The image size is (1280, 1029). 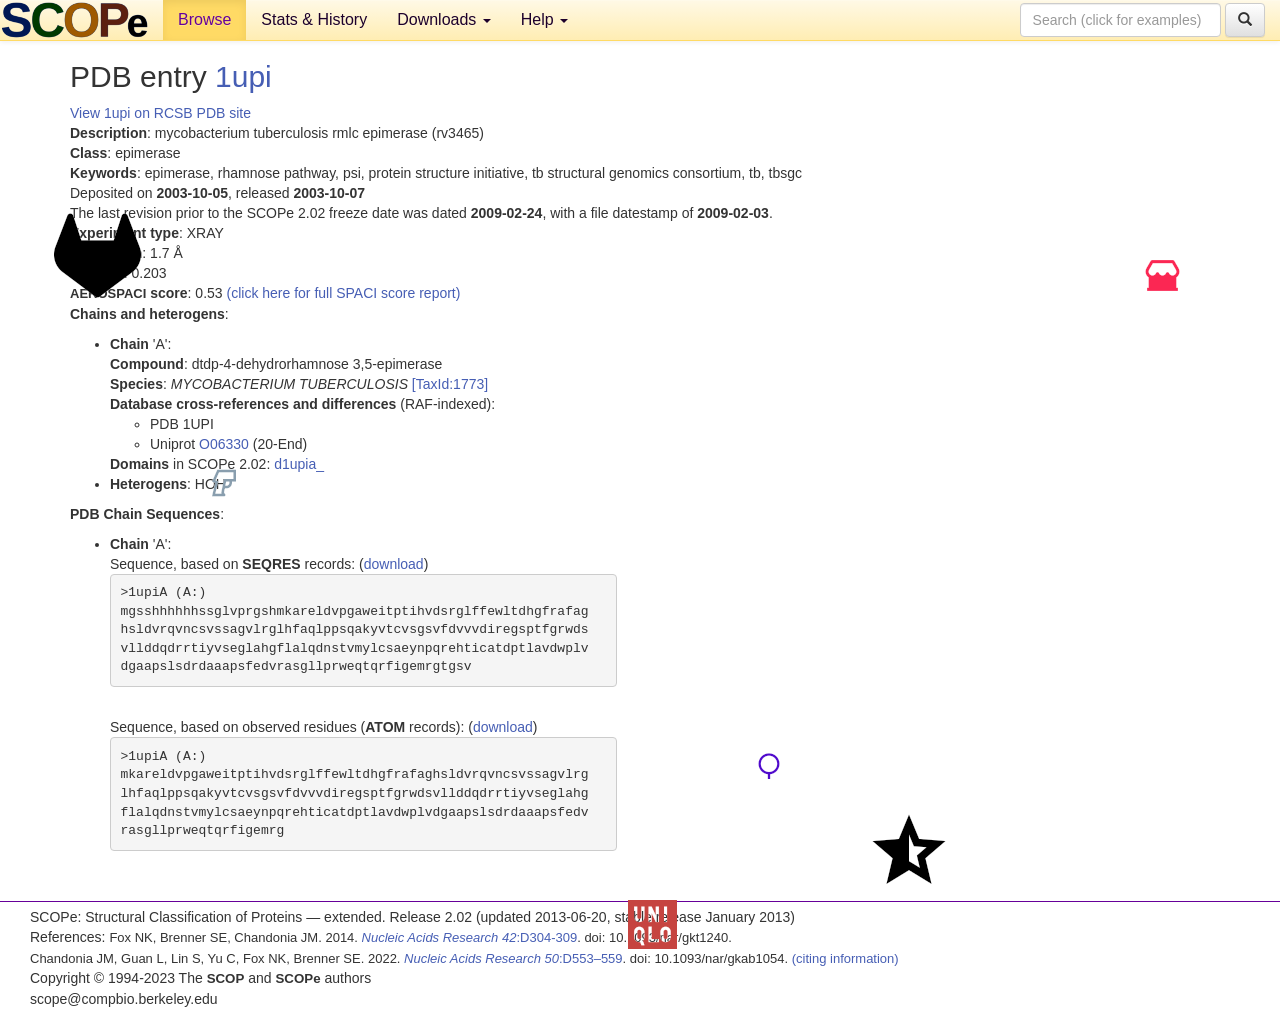 What do you see at coordinates (909, 851) in the screenshot?
I see `indicates a partial or half-star rating` at bounding box center [909, 851].